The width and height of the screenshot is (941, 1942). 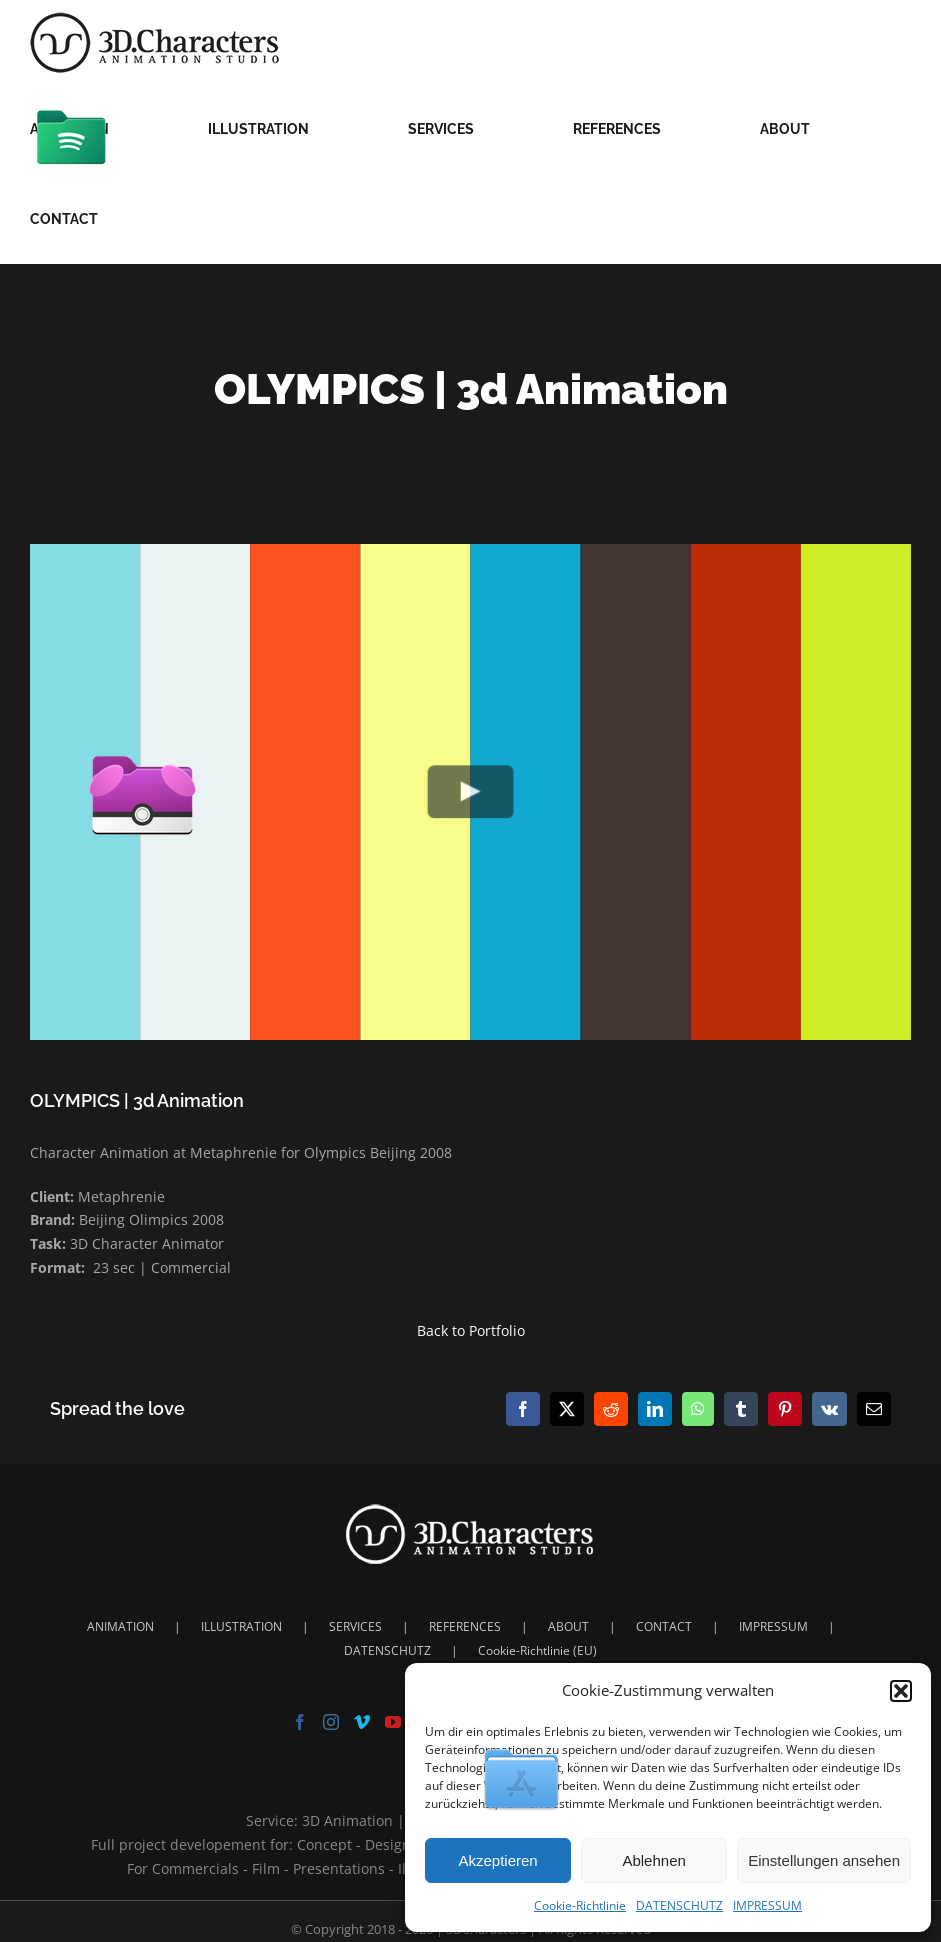 What do you see at coordinates (71, 139) in the screenshot?
I see `open folder containing Spotify downloads` at bounding box center [71, 139].